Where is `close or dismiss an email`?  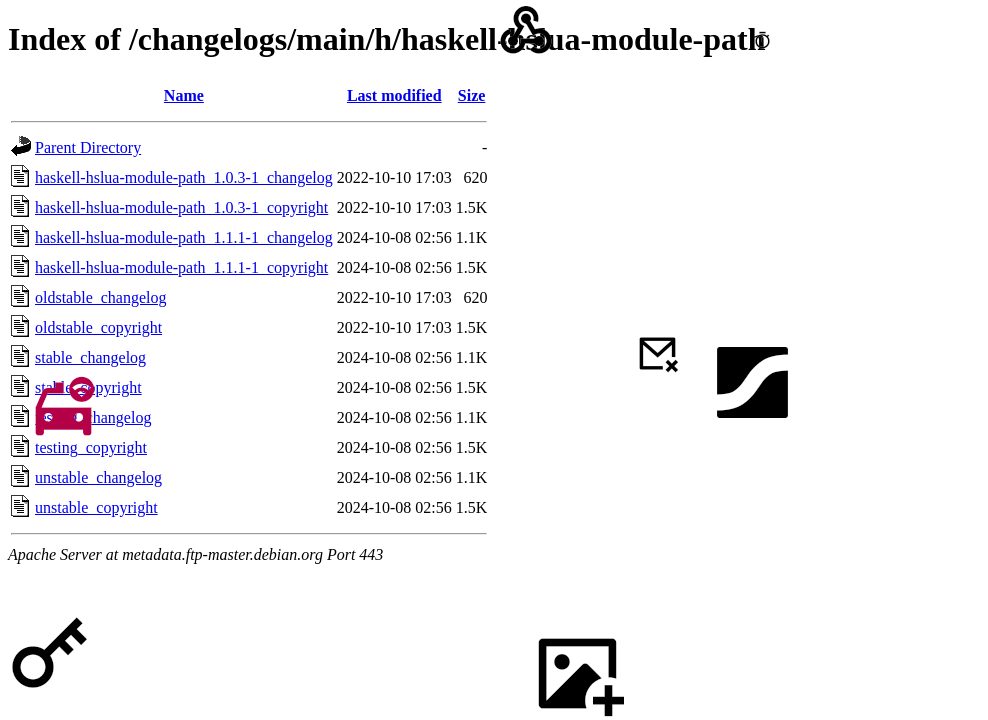 close or dismiss an email is located at coordinates (657, 353).